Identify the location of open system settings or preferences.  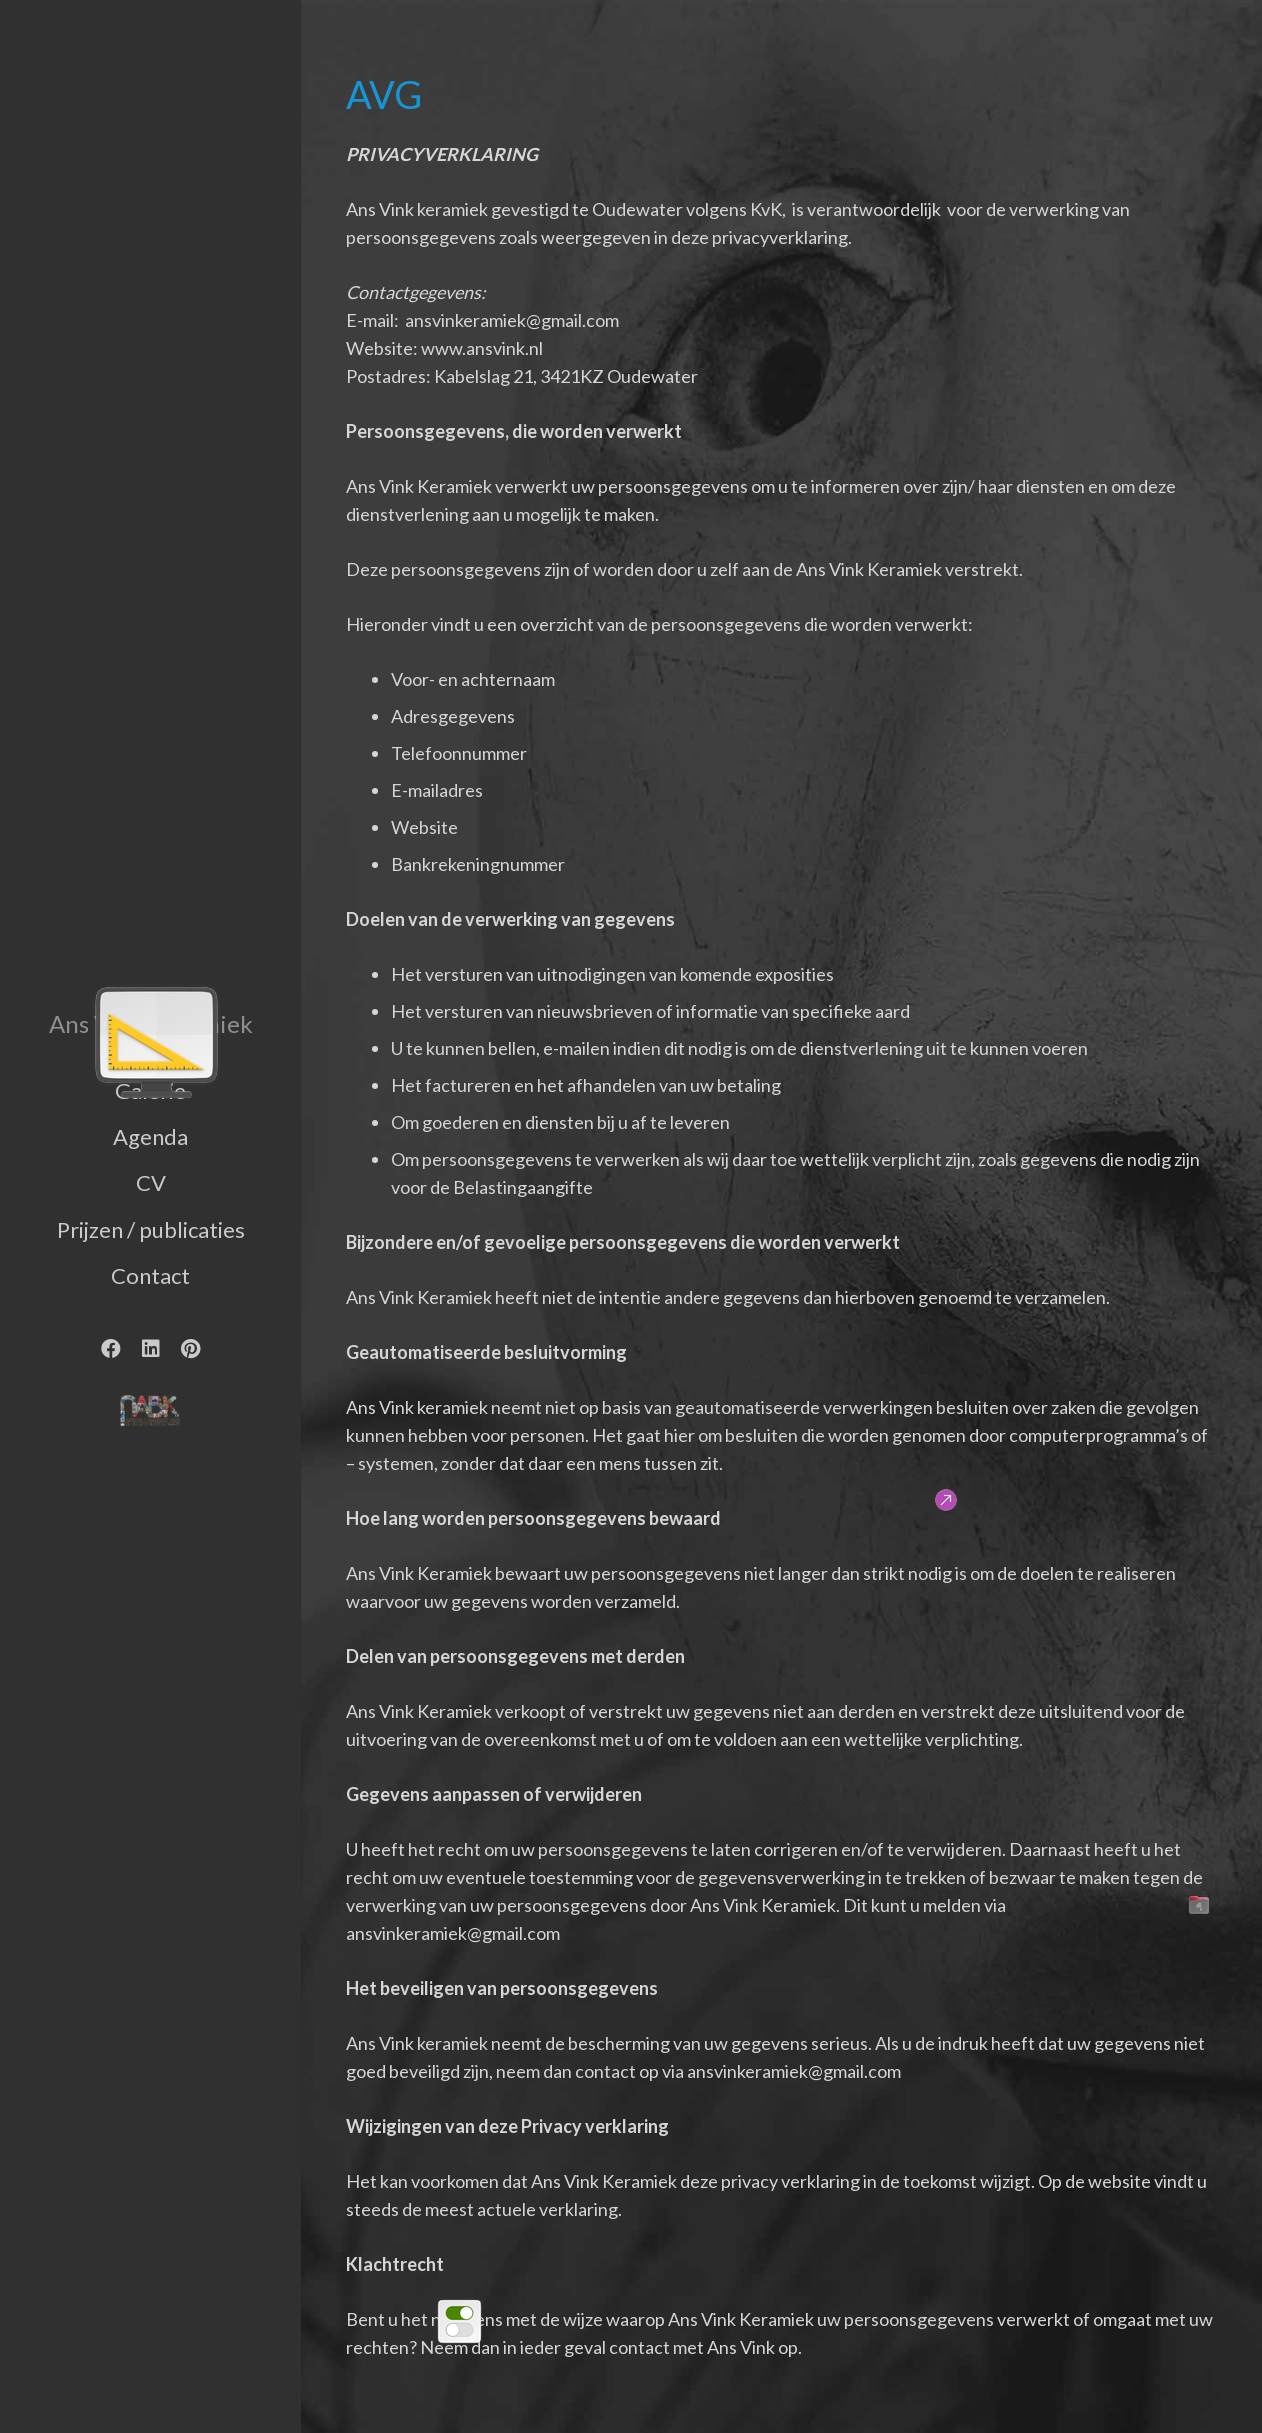
(459, 2321).